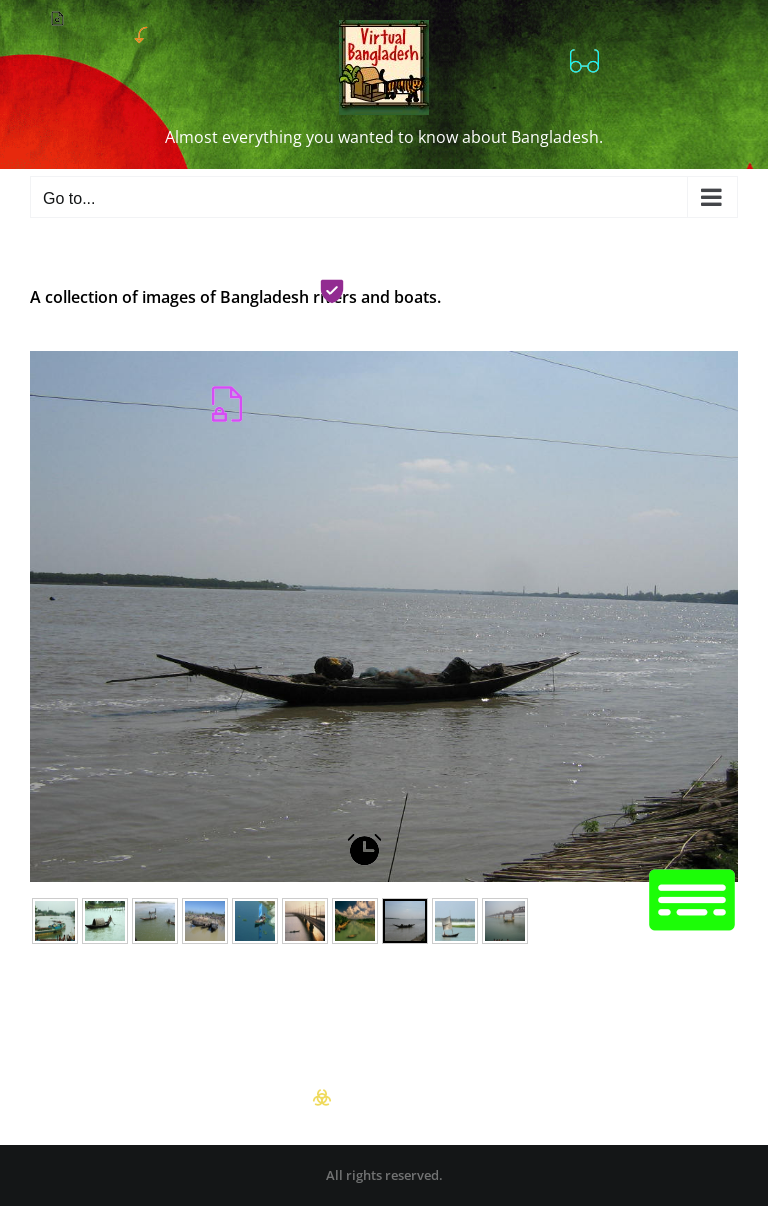 The image size is (768, 1206). Describe the element at coordinates (322, 1098) in the screenshot. I see `indicates hazardous or dangerous content` at that location.